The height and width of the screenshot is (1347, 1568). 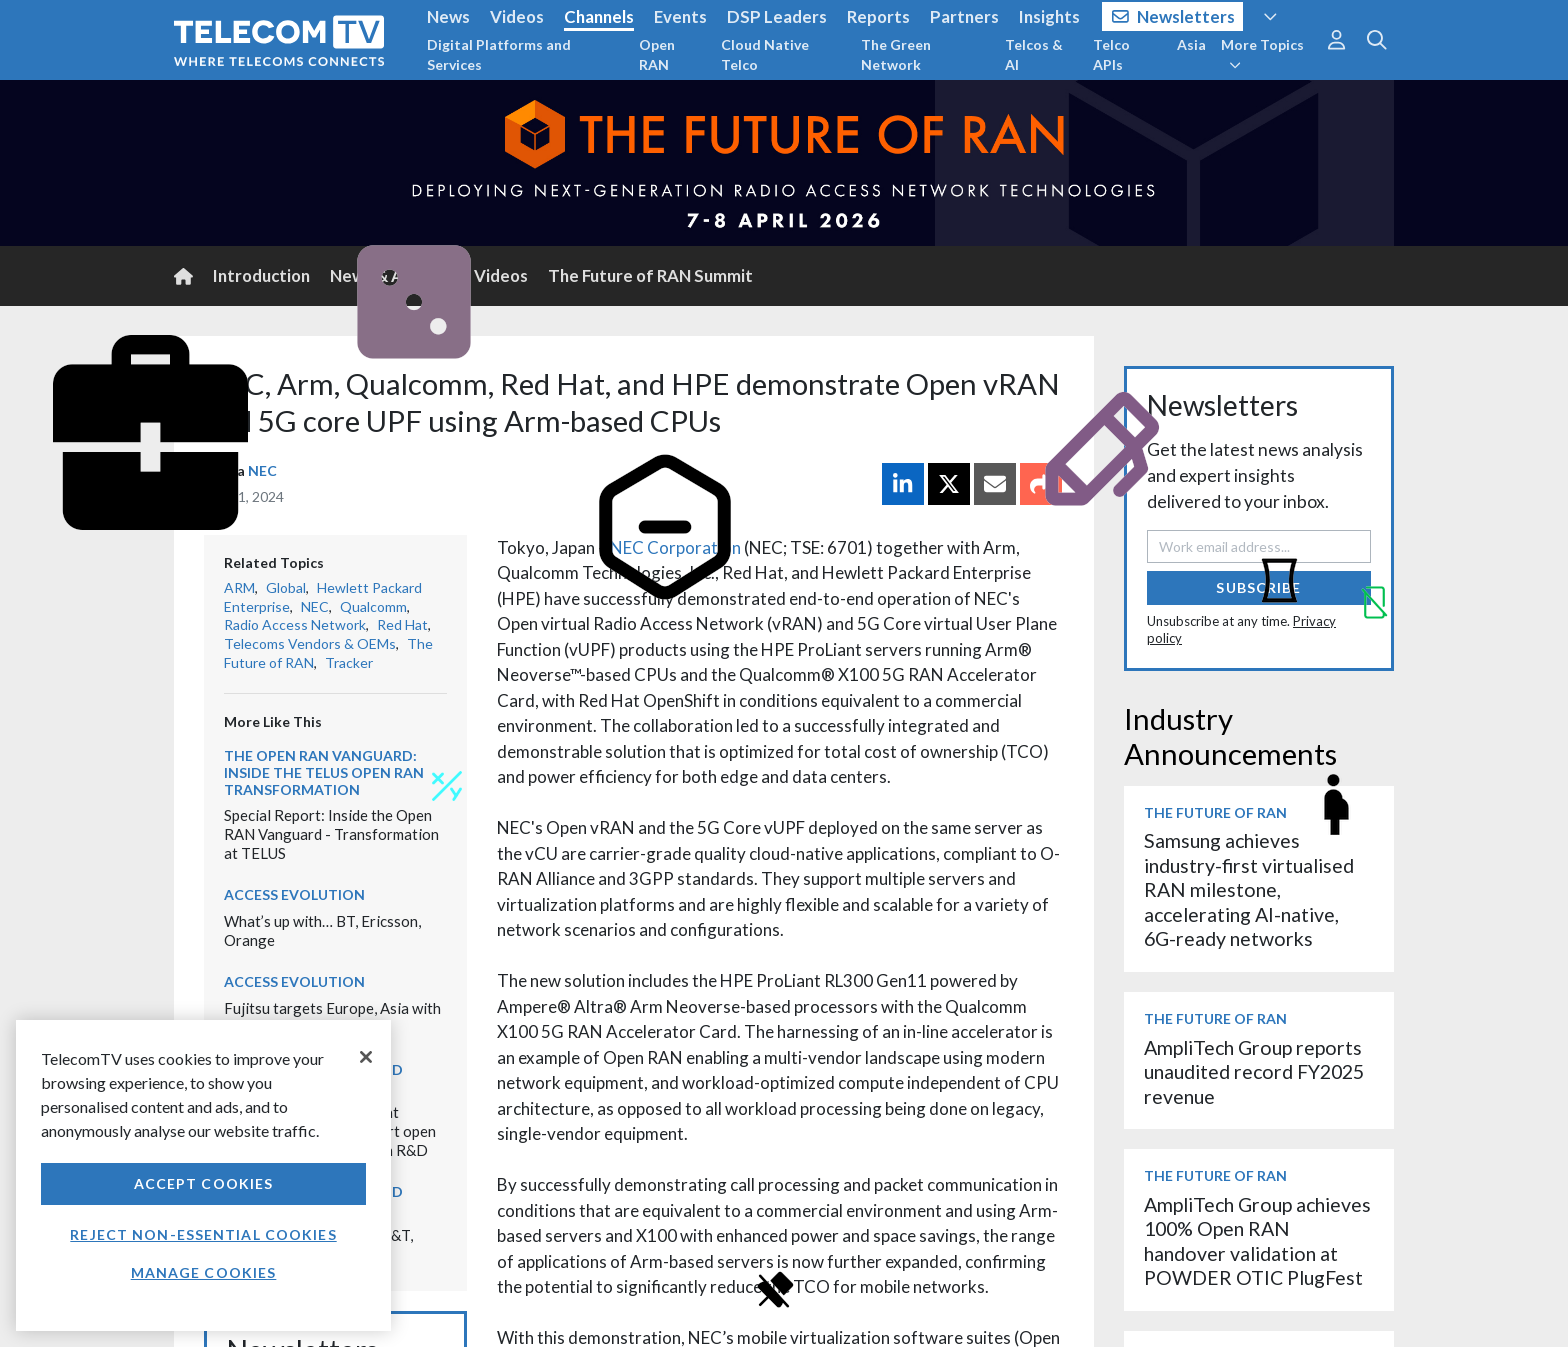 I want to click on randomize or shuffle content, so click(x=414, y=302).